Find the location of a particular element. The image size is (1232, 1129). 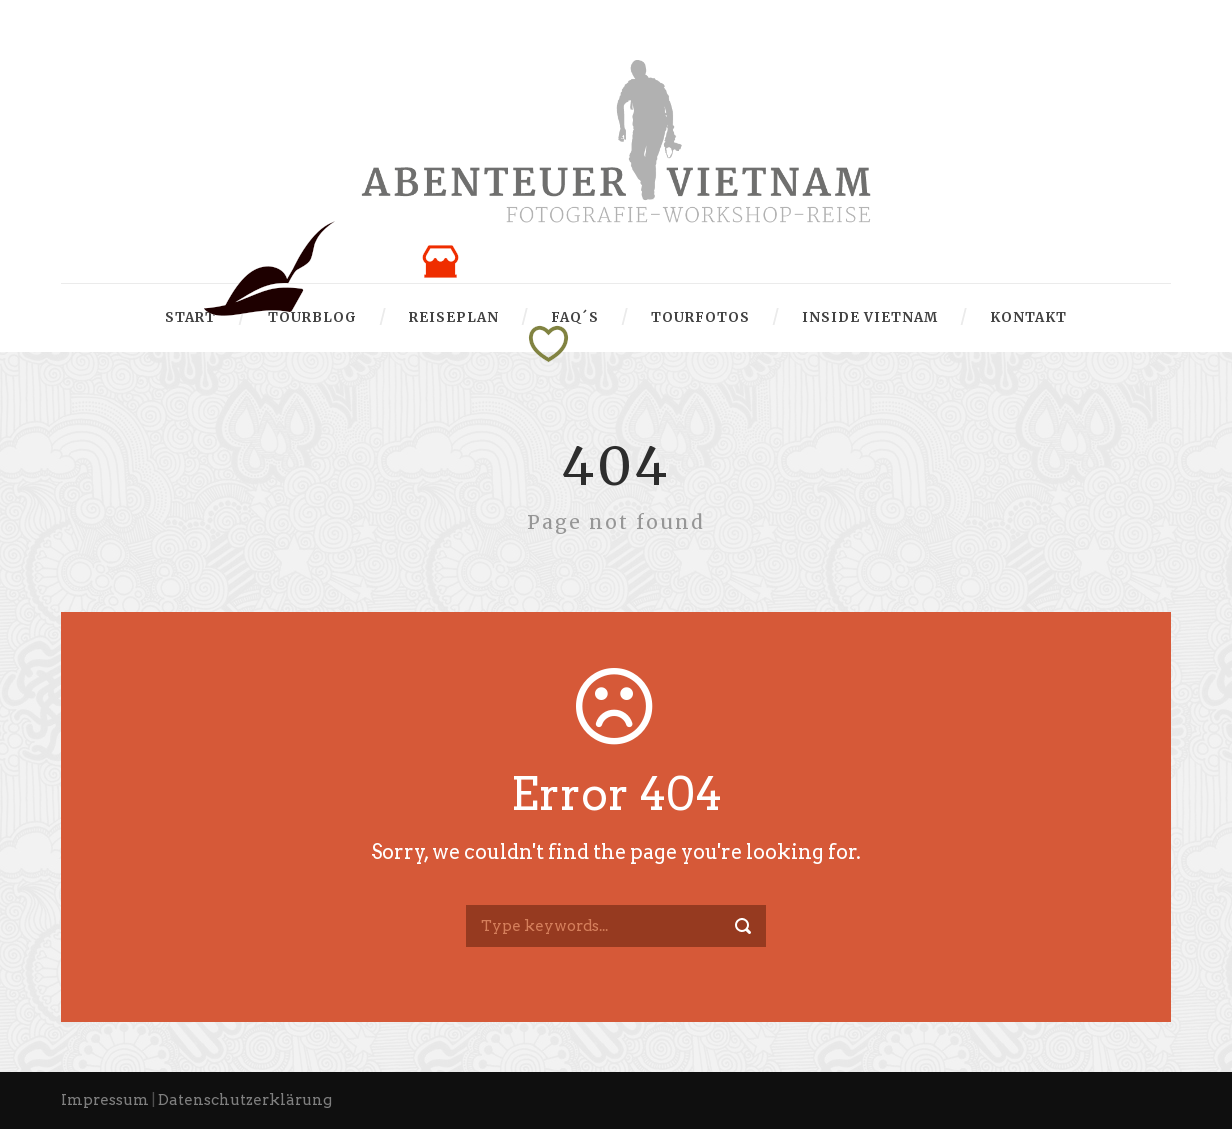

add to favorites is located at coordinates (548, 343).